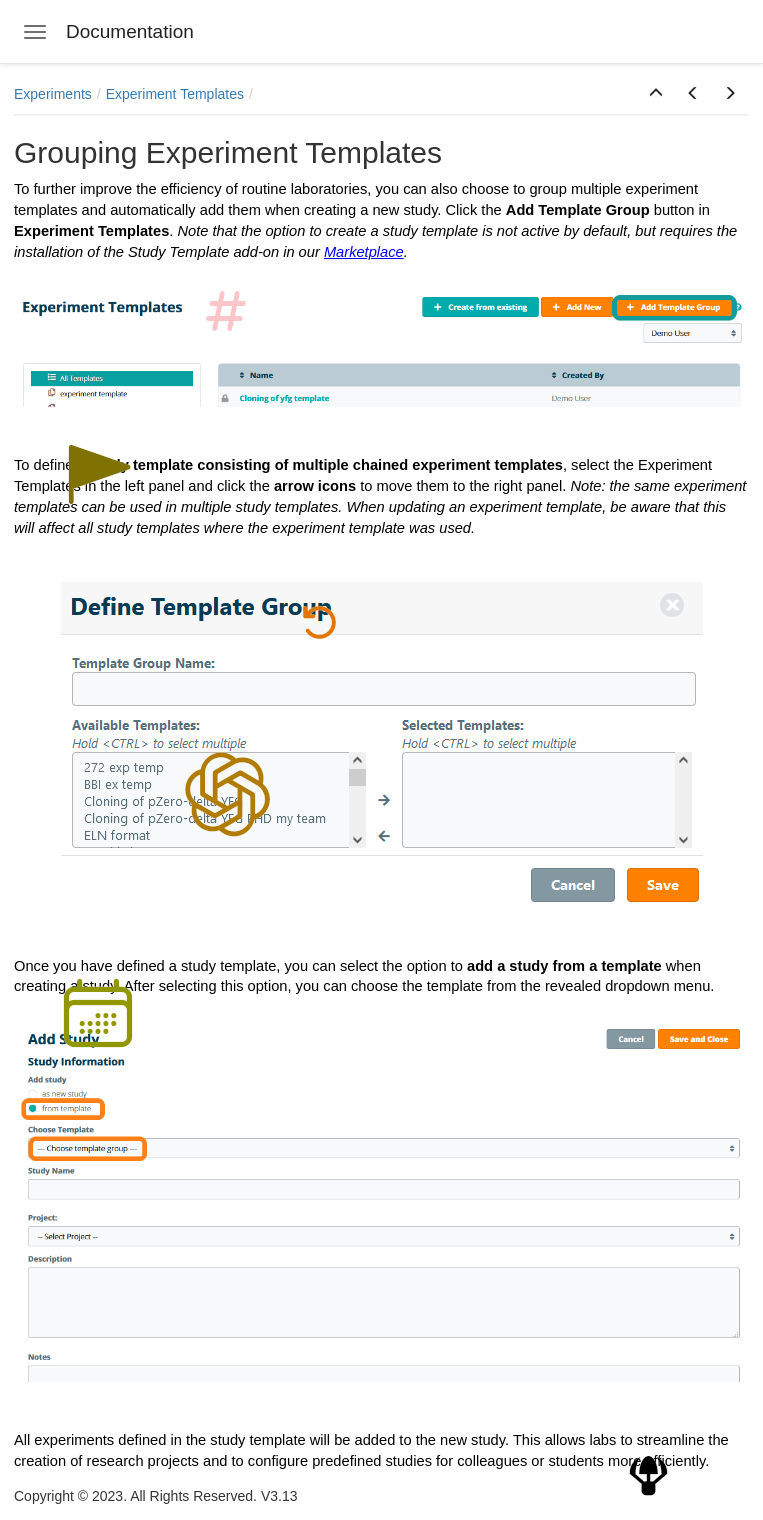  I want to click on OpenAI logo, so click(227, 794).